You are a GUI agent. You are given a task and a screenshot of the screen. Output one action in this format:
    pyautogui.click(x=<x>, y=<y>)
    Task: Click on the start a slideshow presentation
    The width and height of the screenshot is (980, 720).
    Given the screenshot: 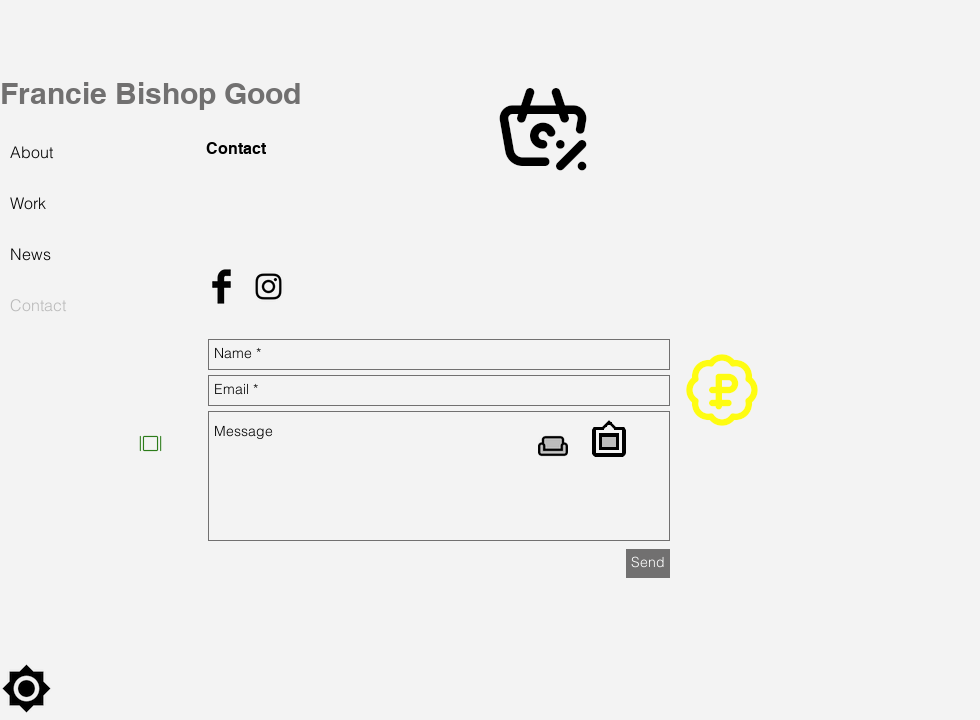 What is the action you would take?
    pyautogui.click(x=150, y=443)
    